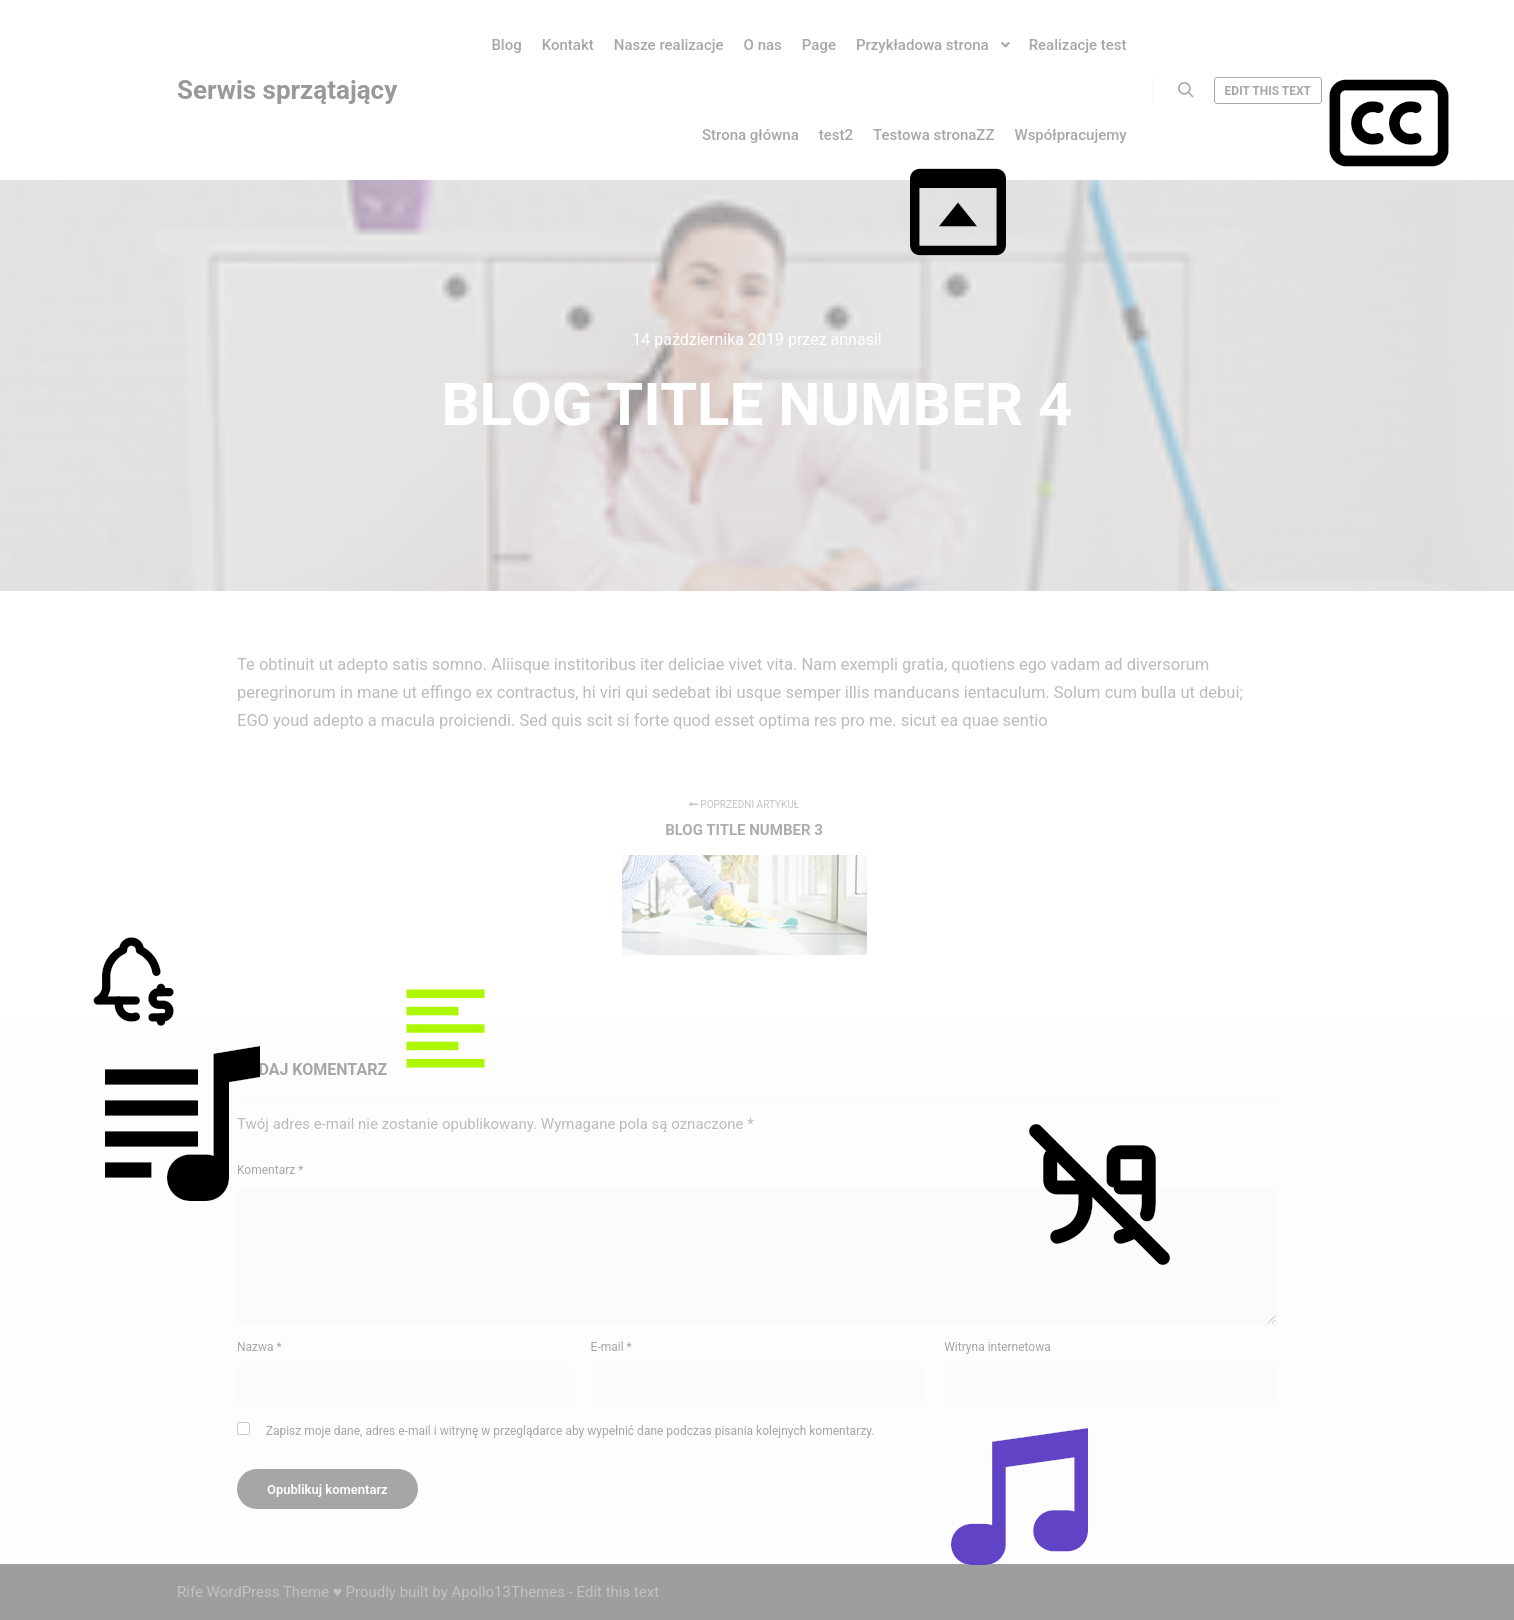 The height and width of the screenshot is (1620, 1514). I want to click on view your music playlist, so click(182, 1123).